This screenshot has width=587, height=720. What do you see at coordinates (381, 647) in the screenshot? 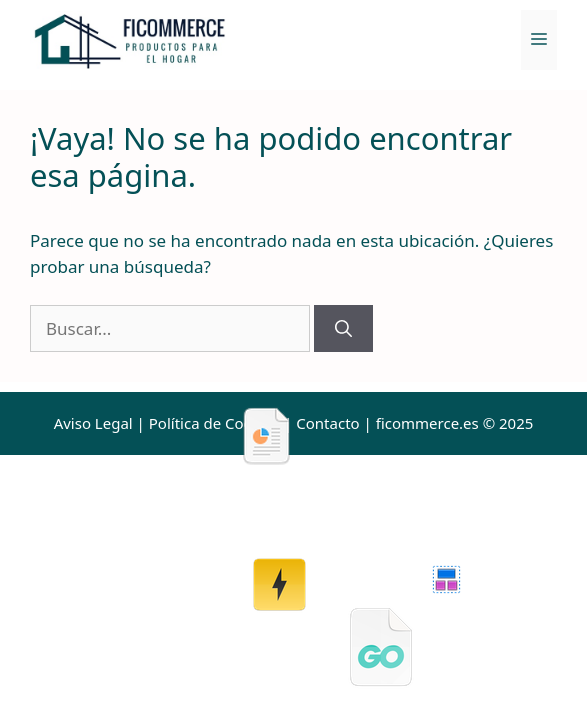
I see `a Go programming language source file` at bounding box center [381, 647].